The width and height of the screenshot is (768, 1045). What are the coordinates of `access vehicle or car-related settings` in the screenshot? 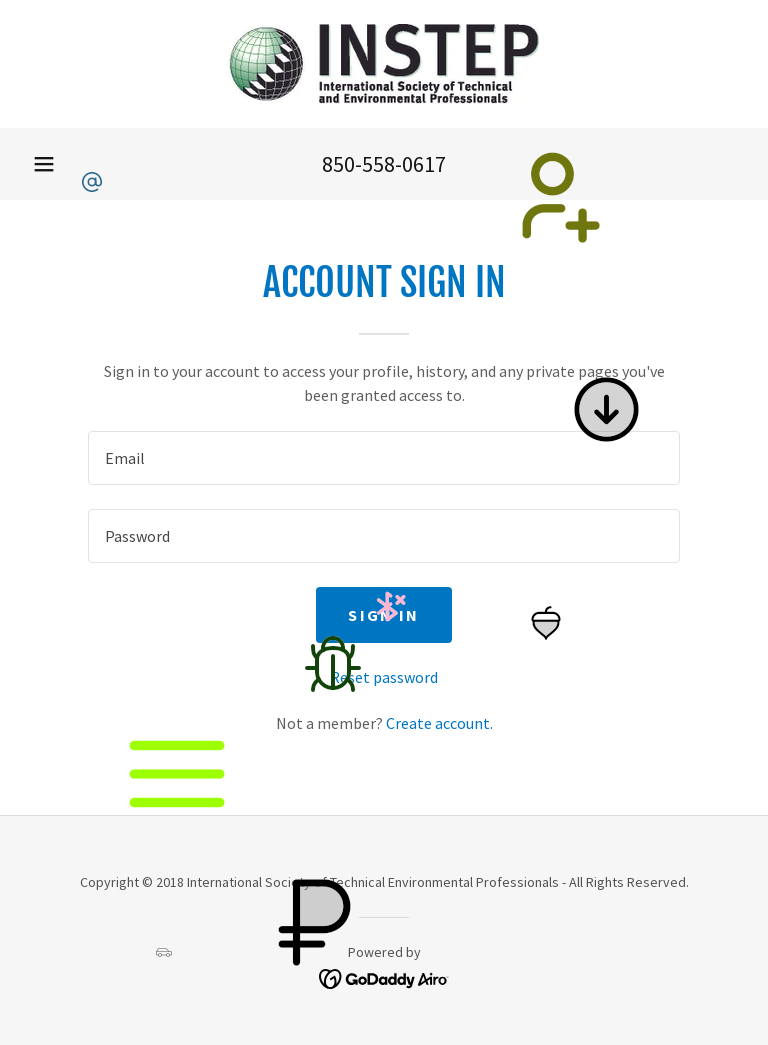 It's located at (164, 952).